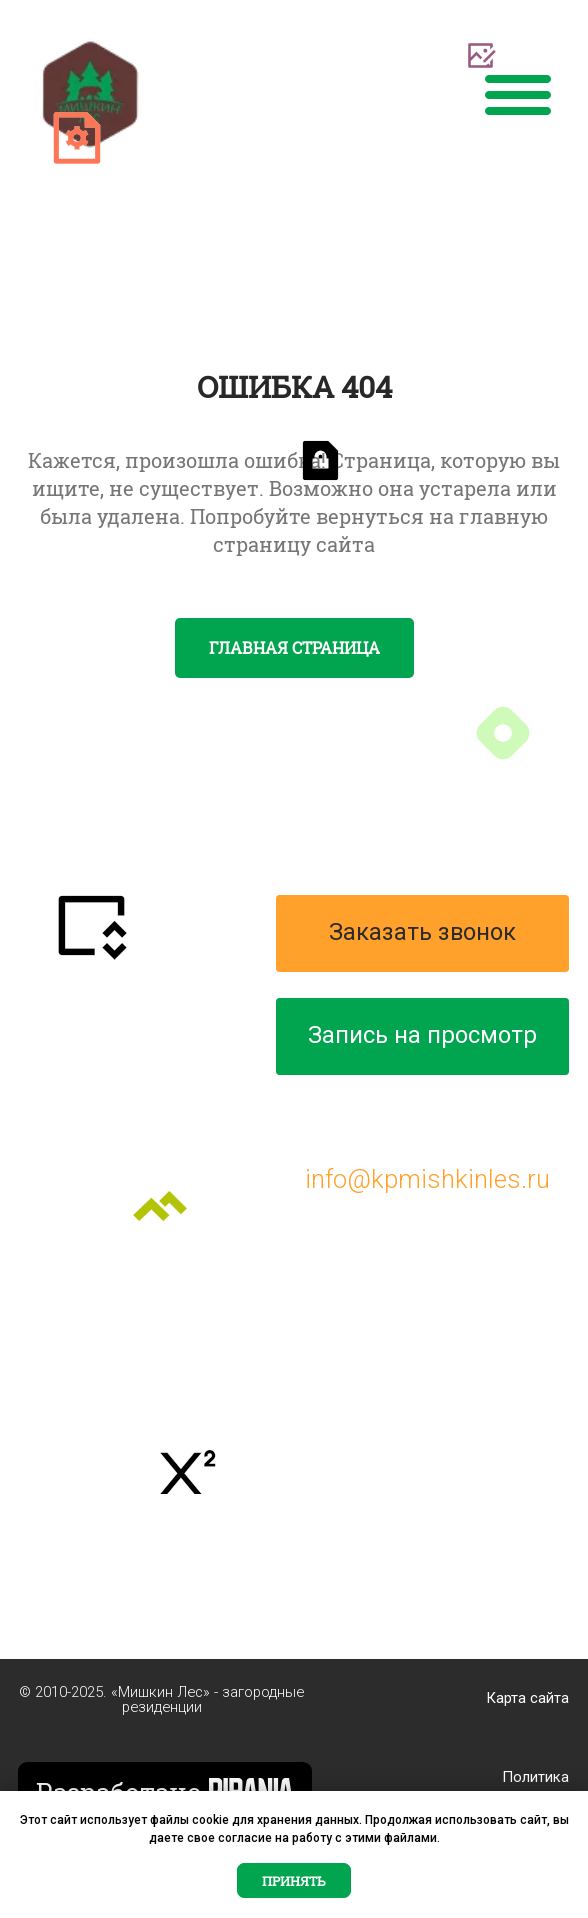  I want to click on format selected text as superscript, so click(185, 1472).